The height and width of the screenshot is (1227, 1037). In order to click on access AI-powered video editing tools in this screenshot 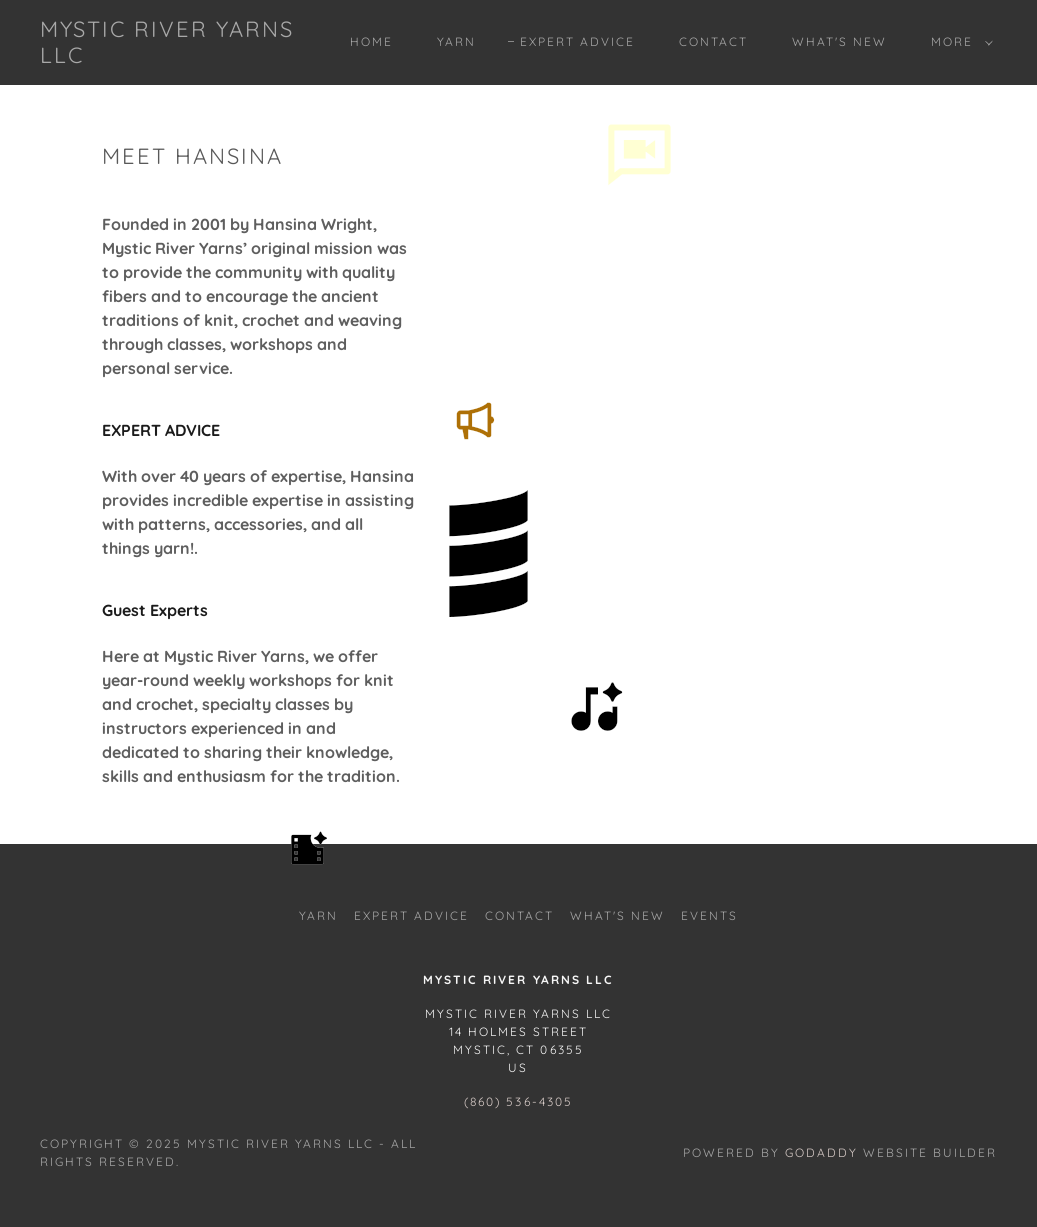, I will do `click(307, 849)`.